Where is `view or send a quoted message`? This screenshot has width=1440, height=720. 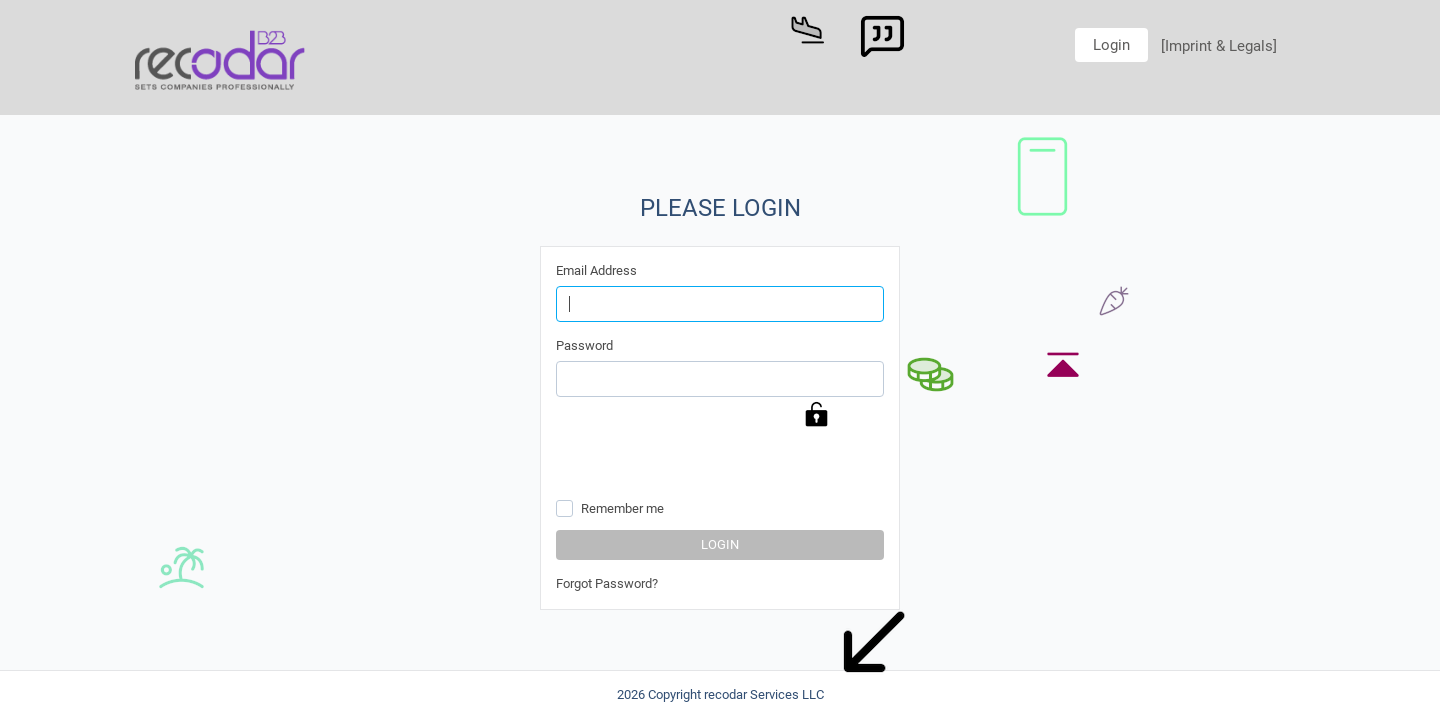 view or send a quoted message is located at coordinates (882, 35).